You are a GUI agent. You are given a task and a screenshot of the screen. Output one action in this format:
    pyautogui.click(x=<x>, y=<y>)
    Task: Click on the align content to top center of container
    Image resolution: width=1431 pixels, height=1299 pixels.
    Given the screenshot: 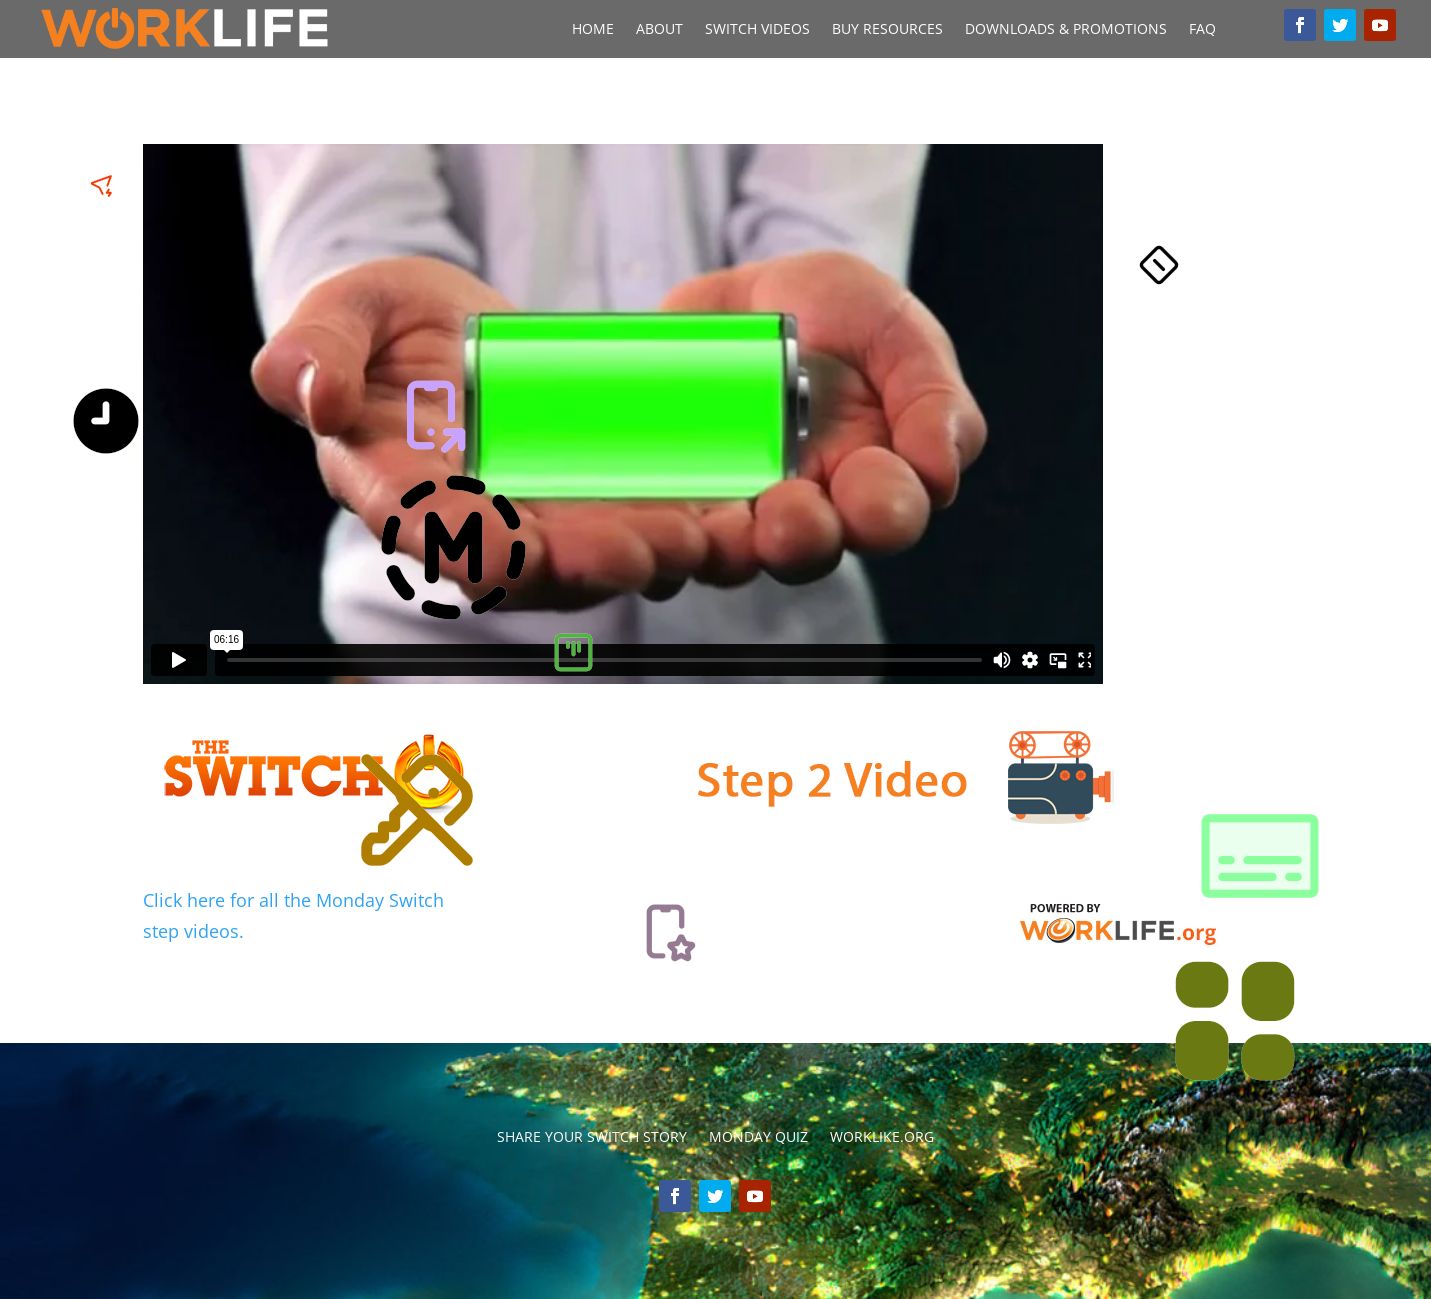 What is the action you would take?
    pyautogui.click(x=573, y=652)
    